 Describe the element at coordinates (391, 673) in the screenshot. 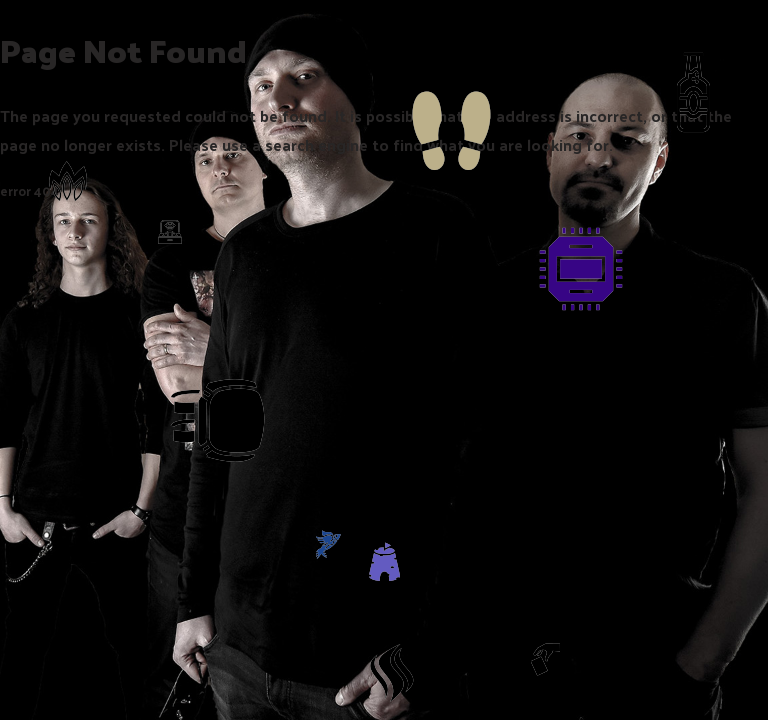

I see `indicates heat or high temperature status` at that location.